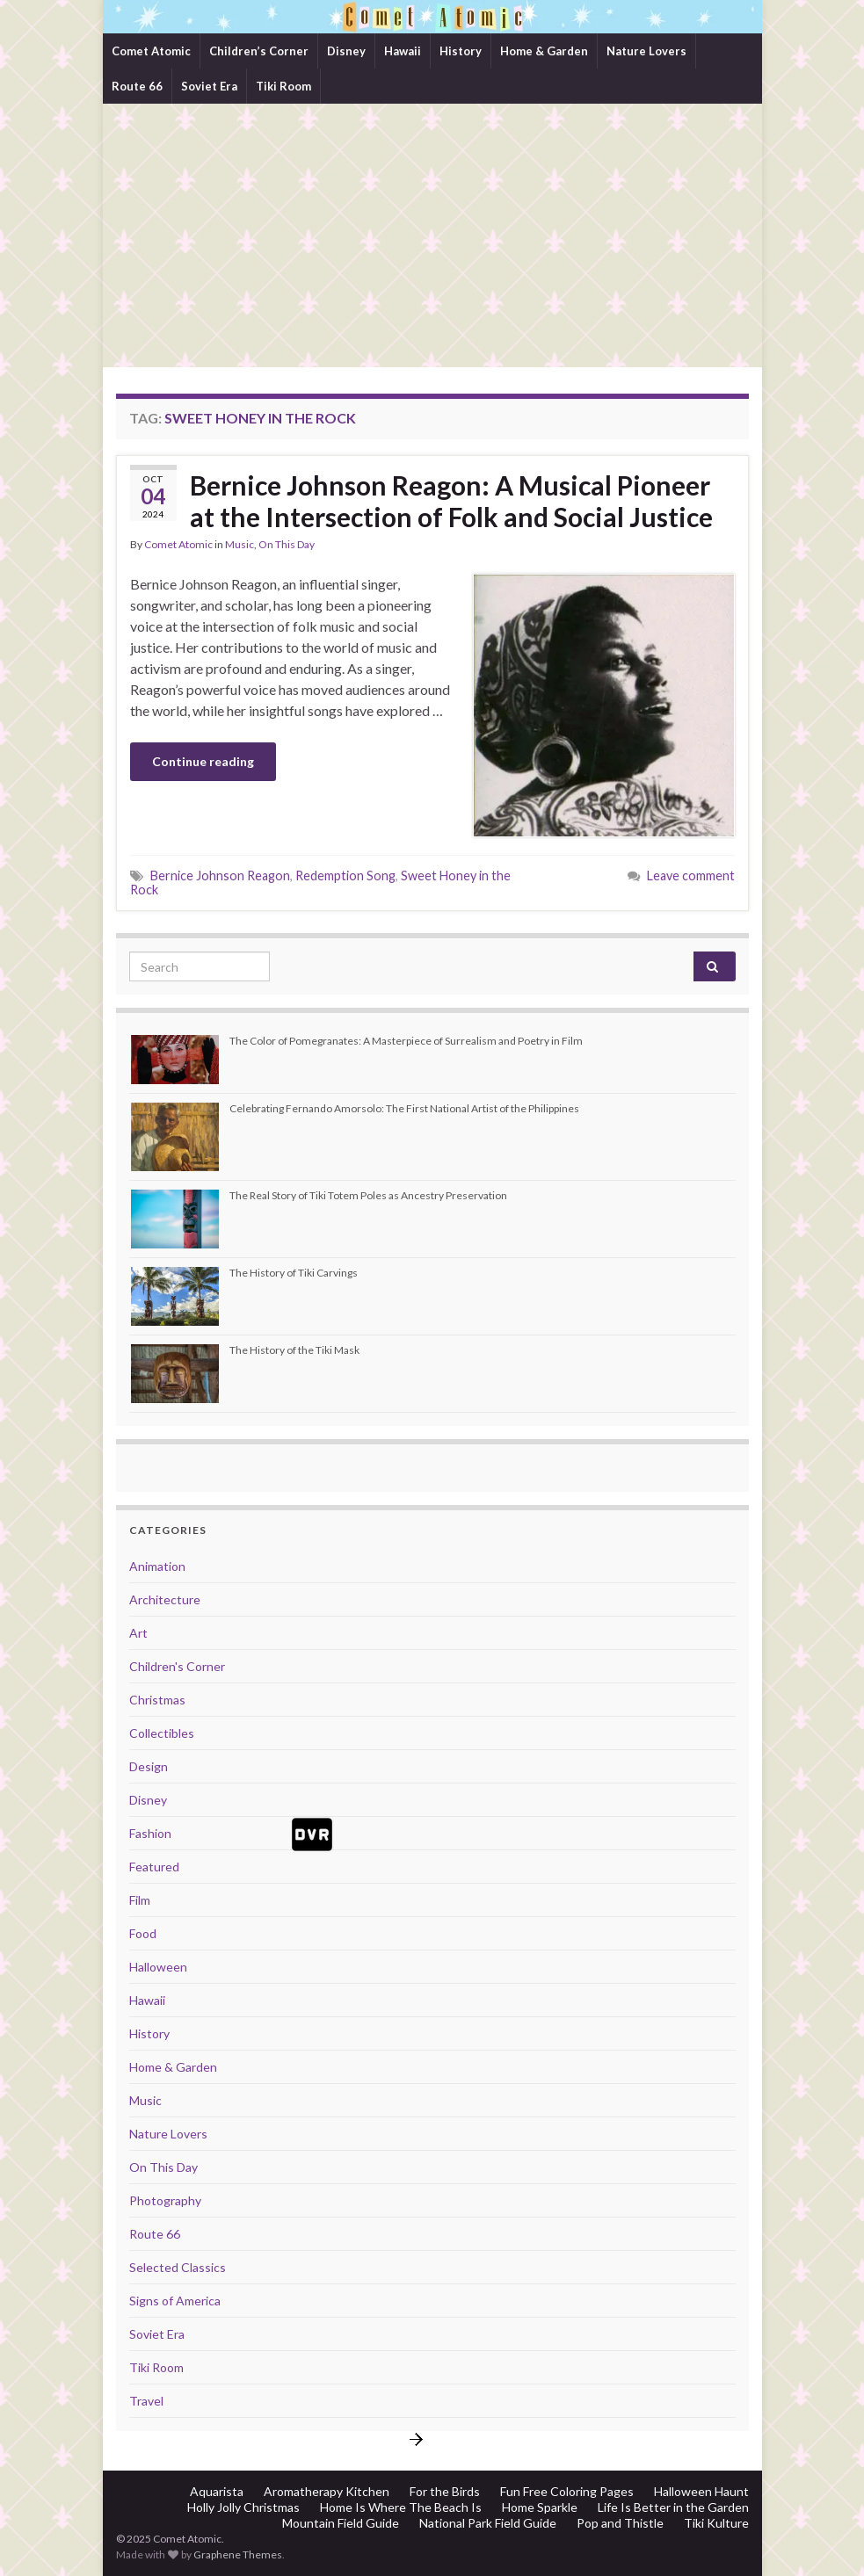  What do you see at coordinates (416, 2439) in the screenshot?
I see `navigate to the next item or screen` at bounding box center [416, 2439].